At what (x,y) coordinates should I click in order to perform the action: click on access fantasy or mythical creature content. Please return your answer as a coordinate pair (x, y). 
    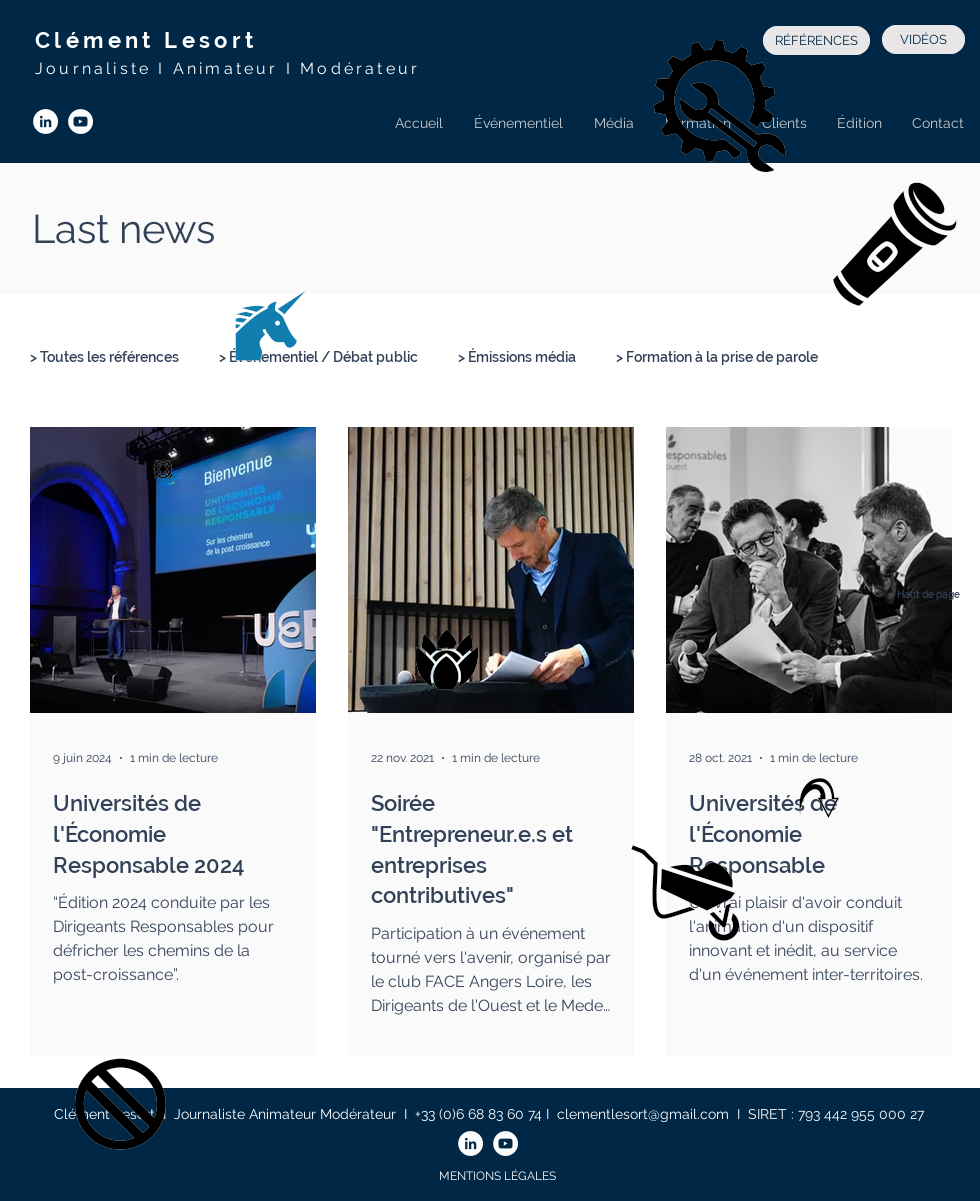
    Looking at the image, I should click on (270, 325).